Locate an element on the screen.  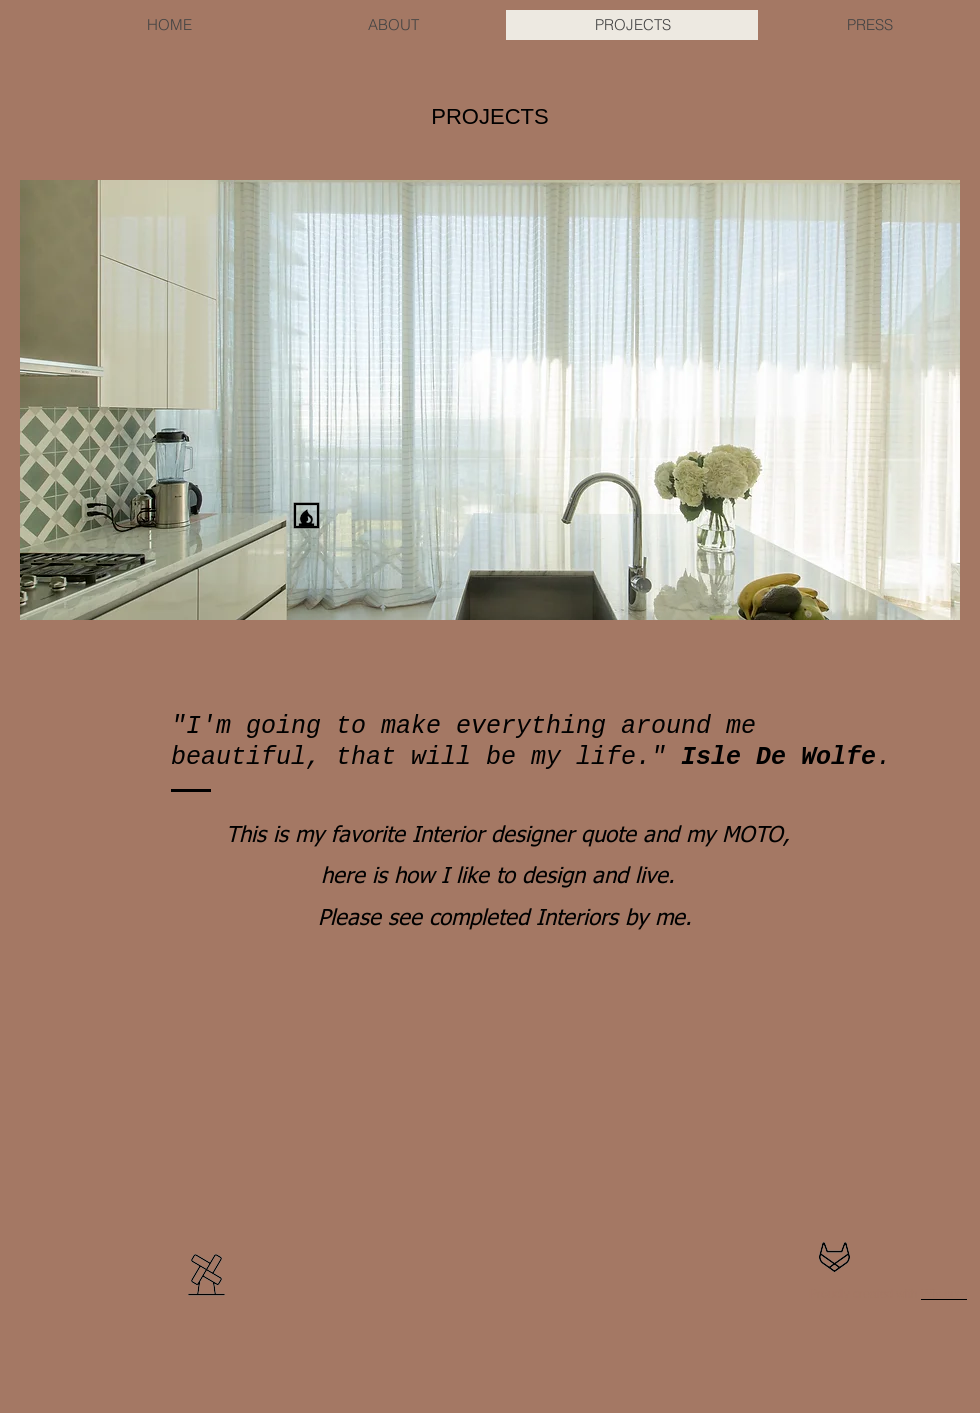
open GitLab repository is located at coordinates (834, 1256).